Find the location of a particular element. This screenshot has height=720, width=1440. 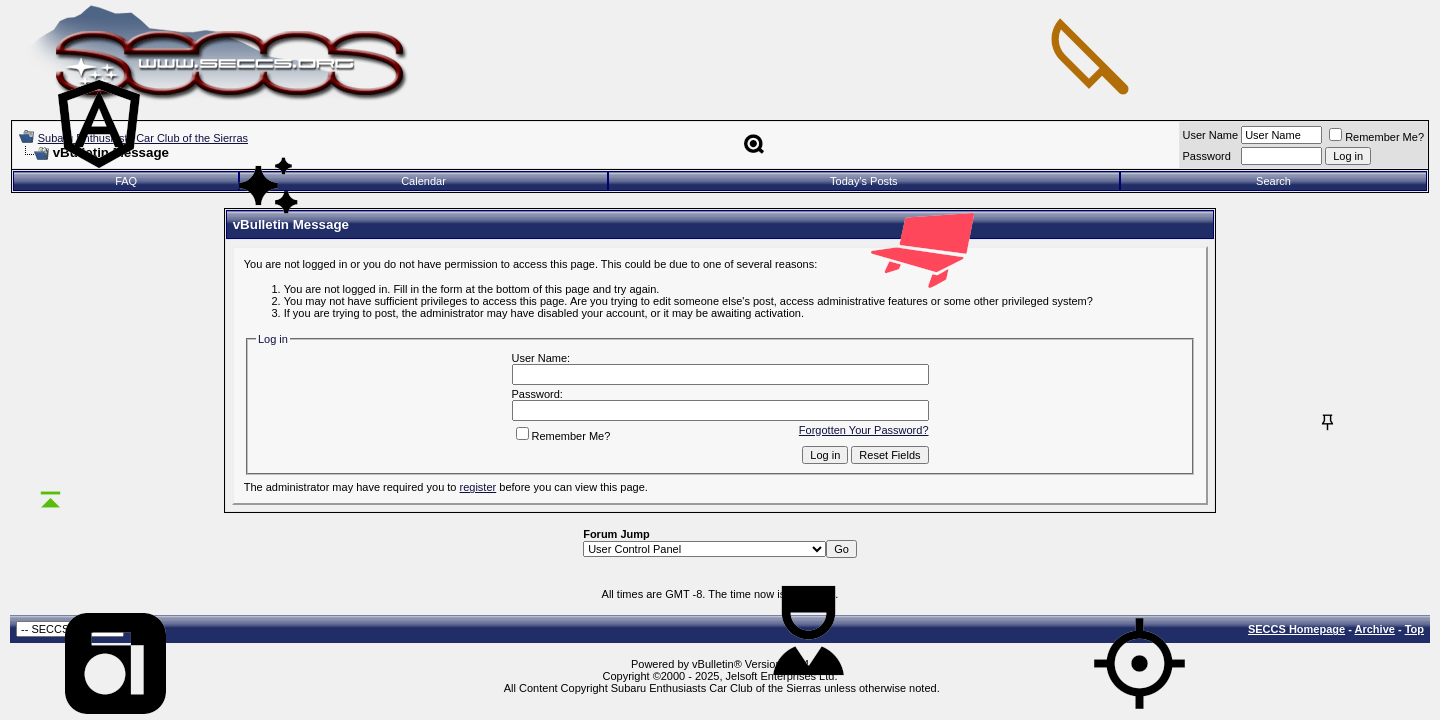

pin an item to keep it visible is located at coordinates (1327, 421).